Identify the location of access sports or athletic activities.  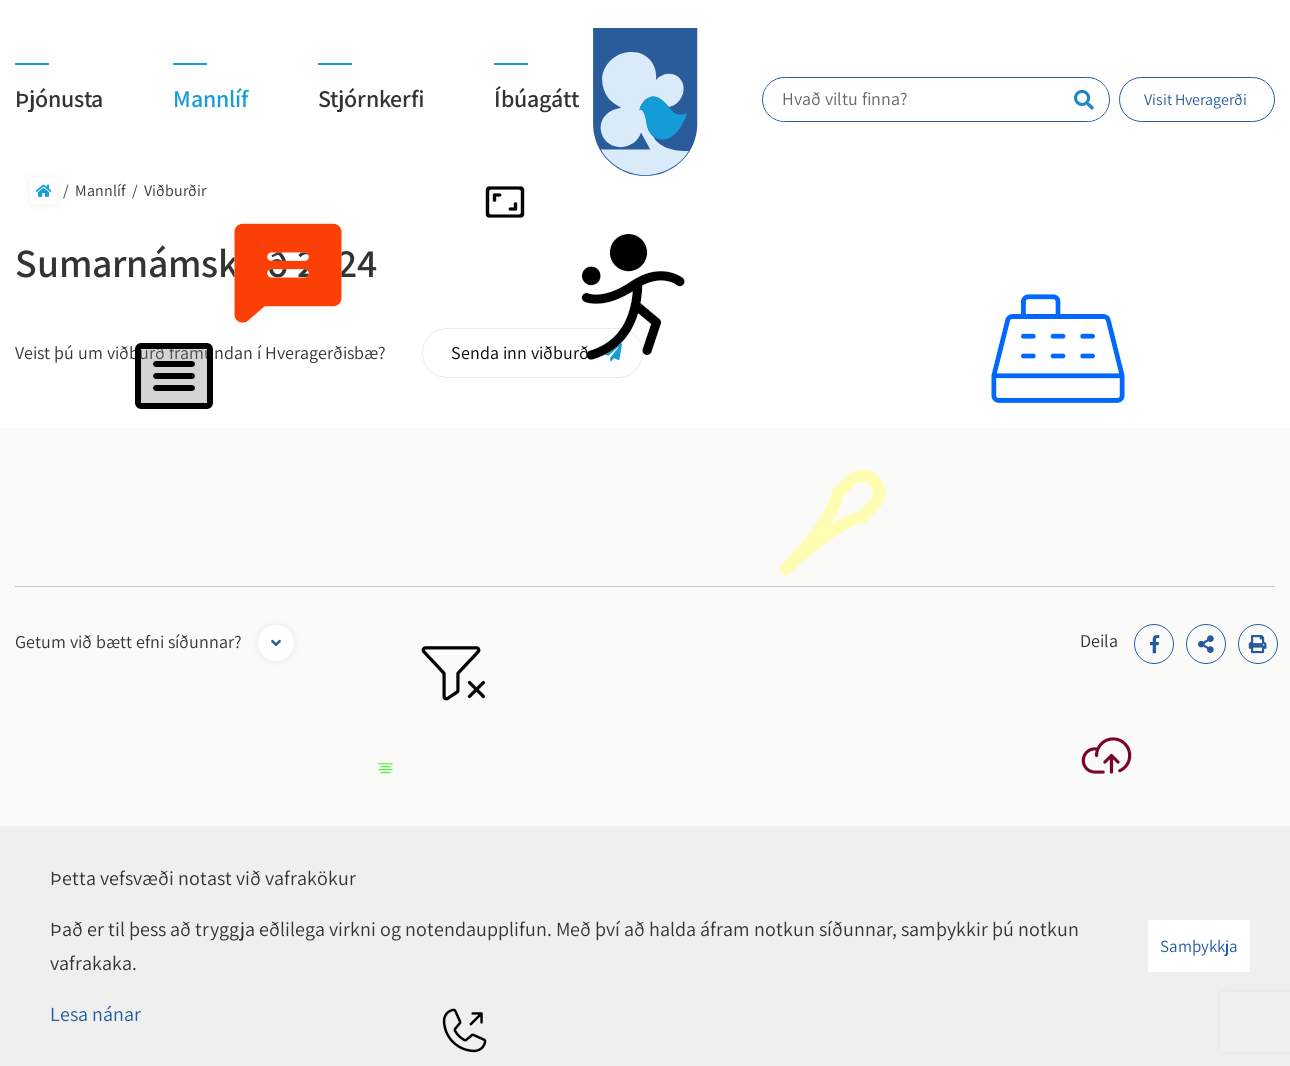
(628, 294).